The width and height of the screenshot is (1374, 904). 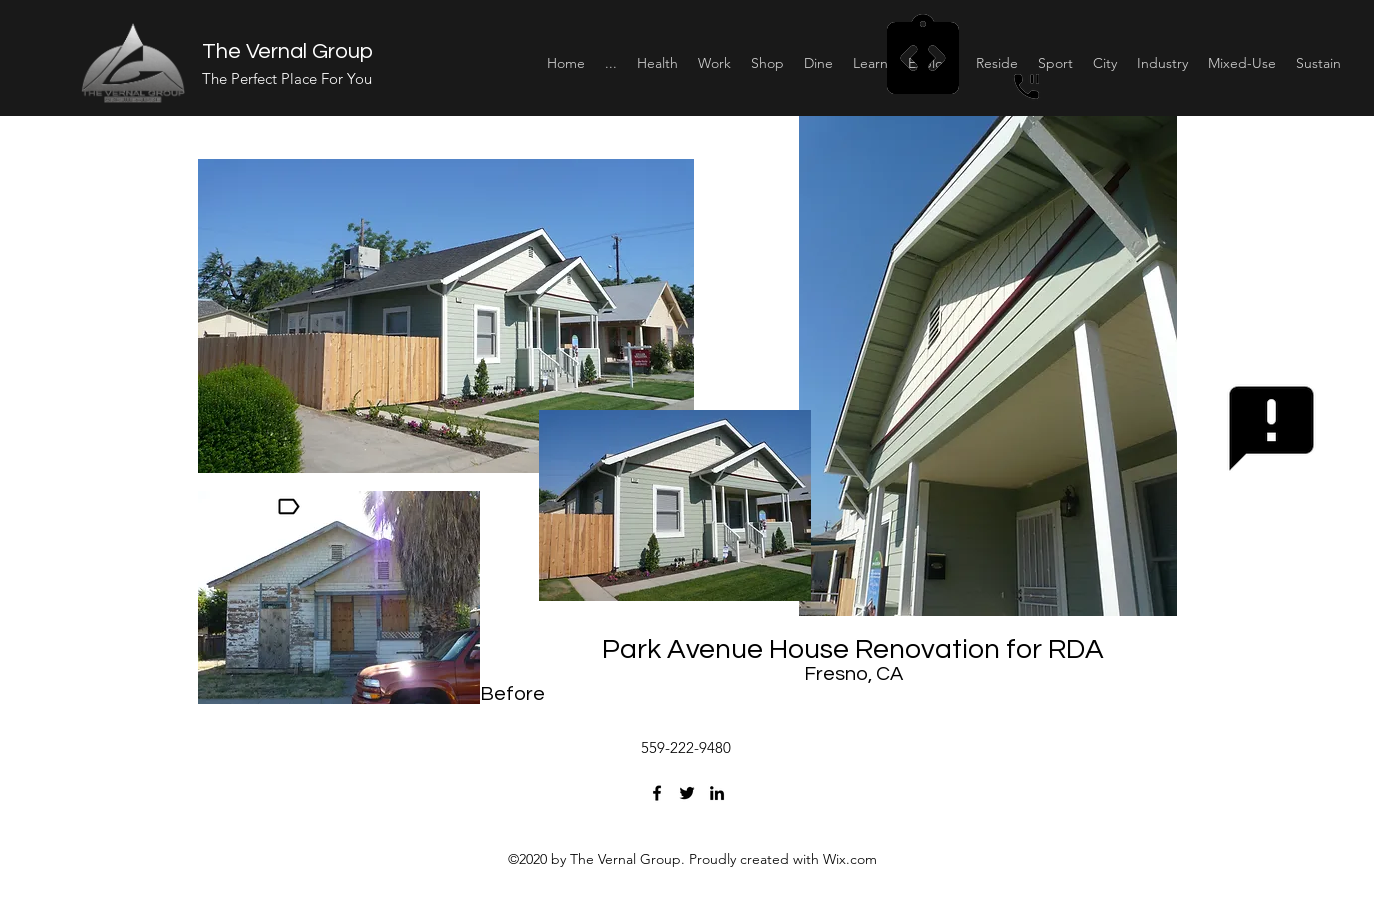 I want to click on view integration code or instructions, so click(x=923, y=58).